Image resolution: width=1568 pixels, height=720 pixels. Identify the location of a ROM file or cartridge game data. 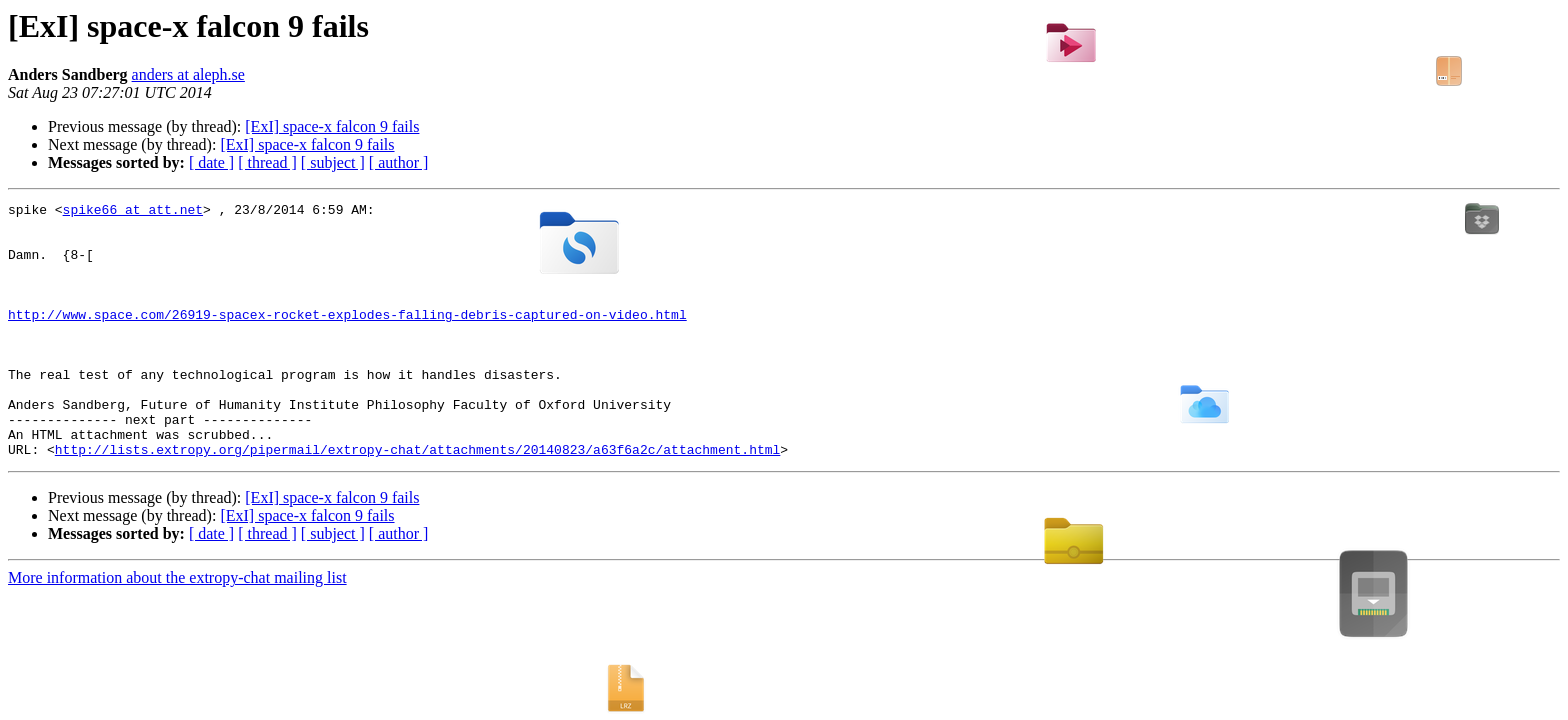
(1373, 593).